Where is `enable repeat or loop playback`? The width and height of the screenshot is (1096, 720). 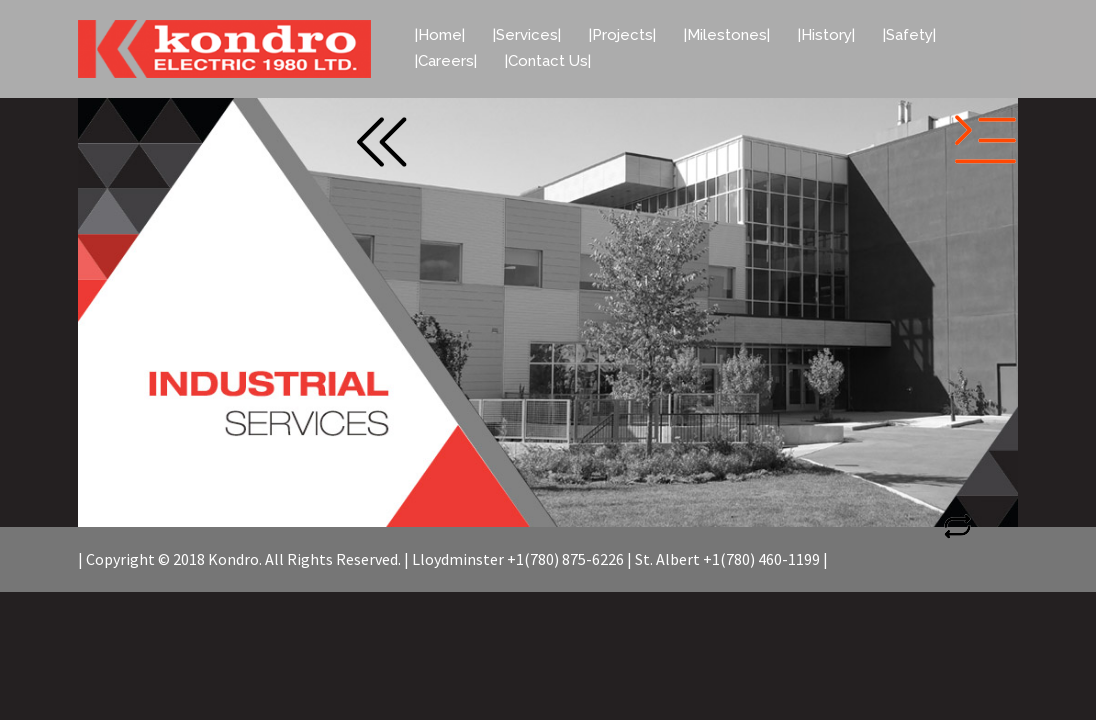
enable repeat or loop playback is located at coordinates (957, 526).